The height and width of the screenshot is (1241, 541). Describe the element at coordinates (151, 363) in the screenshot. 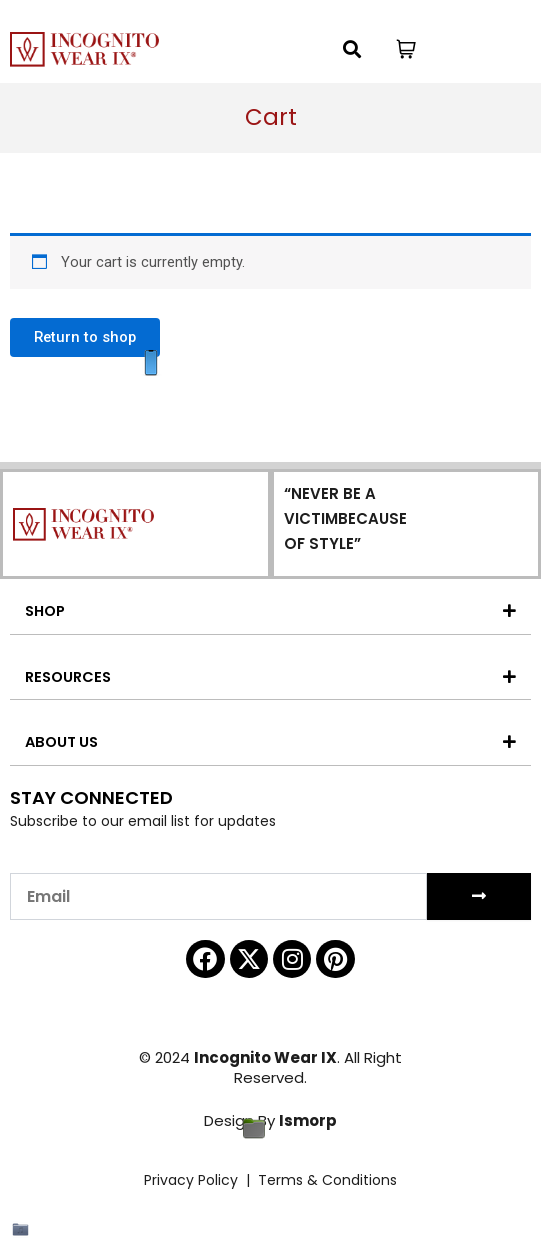

I see `iPhone 13 Pro device icon` at that location.